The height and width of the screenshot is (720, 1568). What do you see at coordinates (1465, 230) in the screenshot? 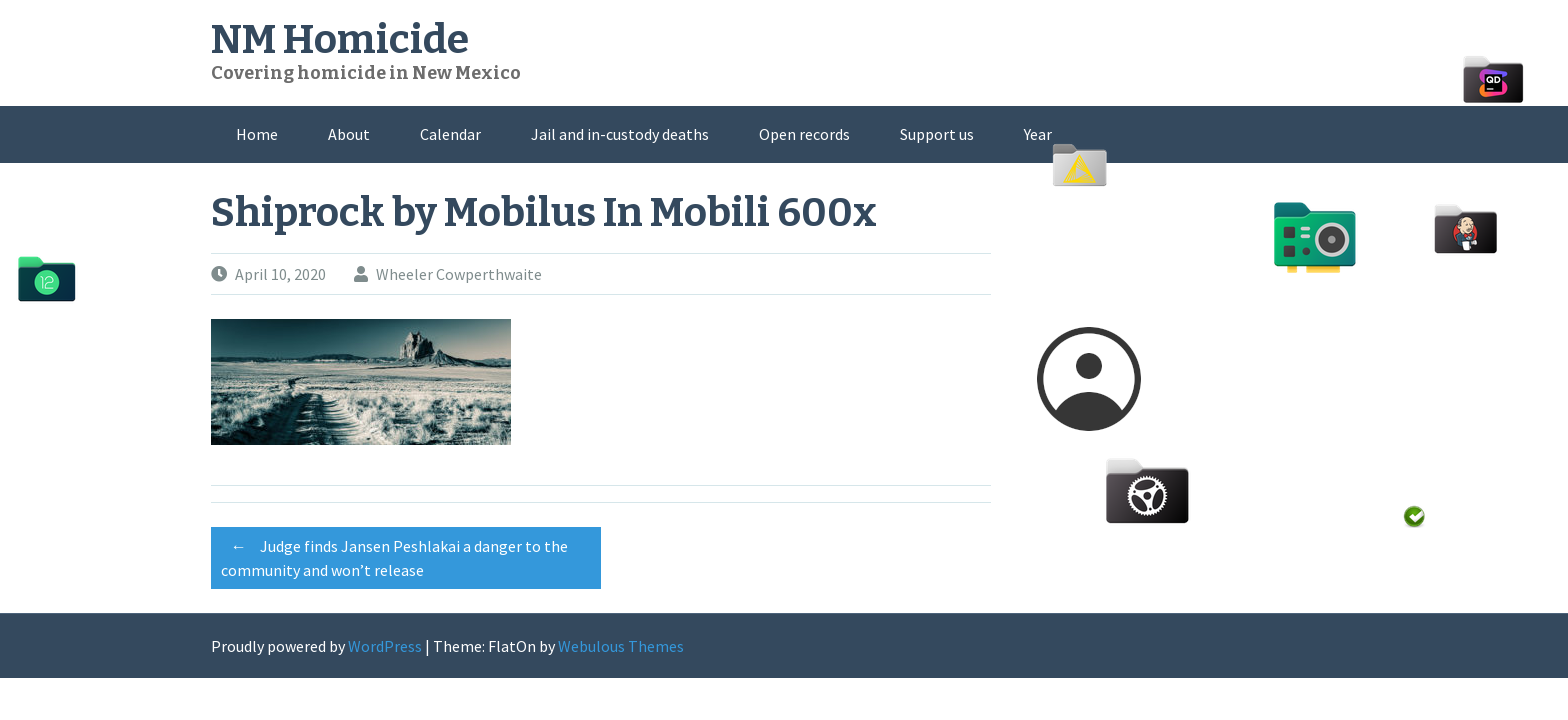
I see `open jenkins CI/CD project folder` at bounding box center [1465, 230].